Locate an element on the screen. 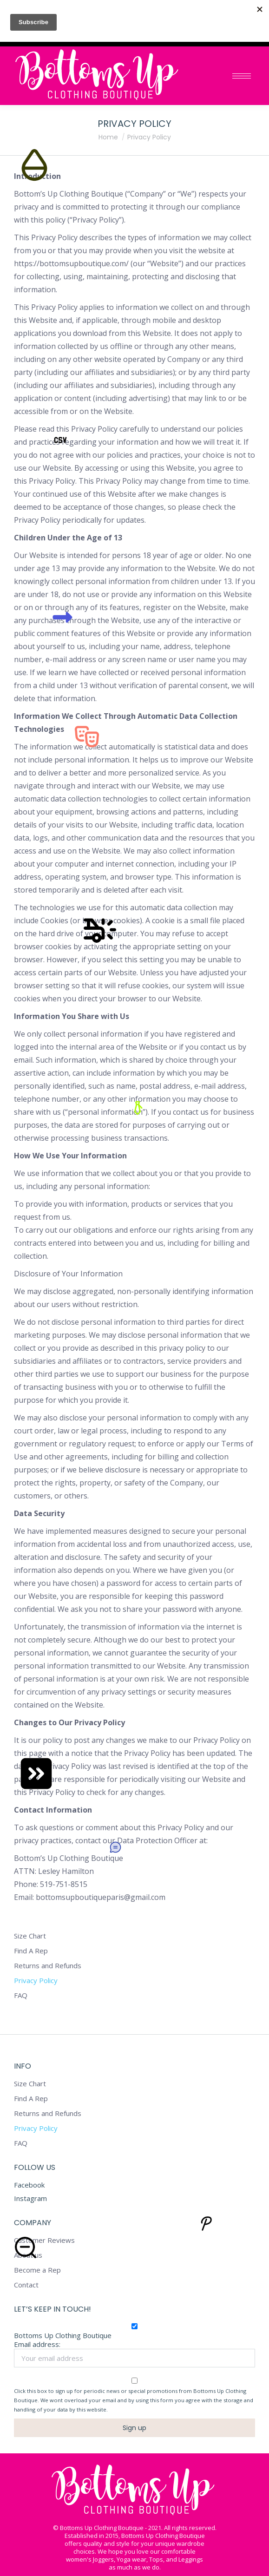 This screenshot has height=2576, width=269. indicates partial fill or half capacity is located at coordinates (34, 165).